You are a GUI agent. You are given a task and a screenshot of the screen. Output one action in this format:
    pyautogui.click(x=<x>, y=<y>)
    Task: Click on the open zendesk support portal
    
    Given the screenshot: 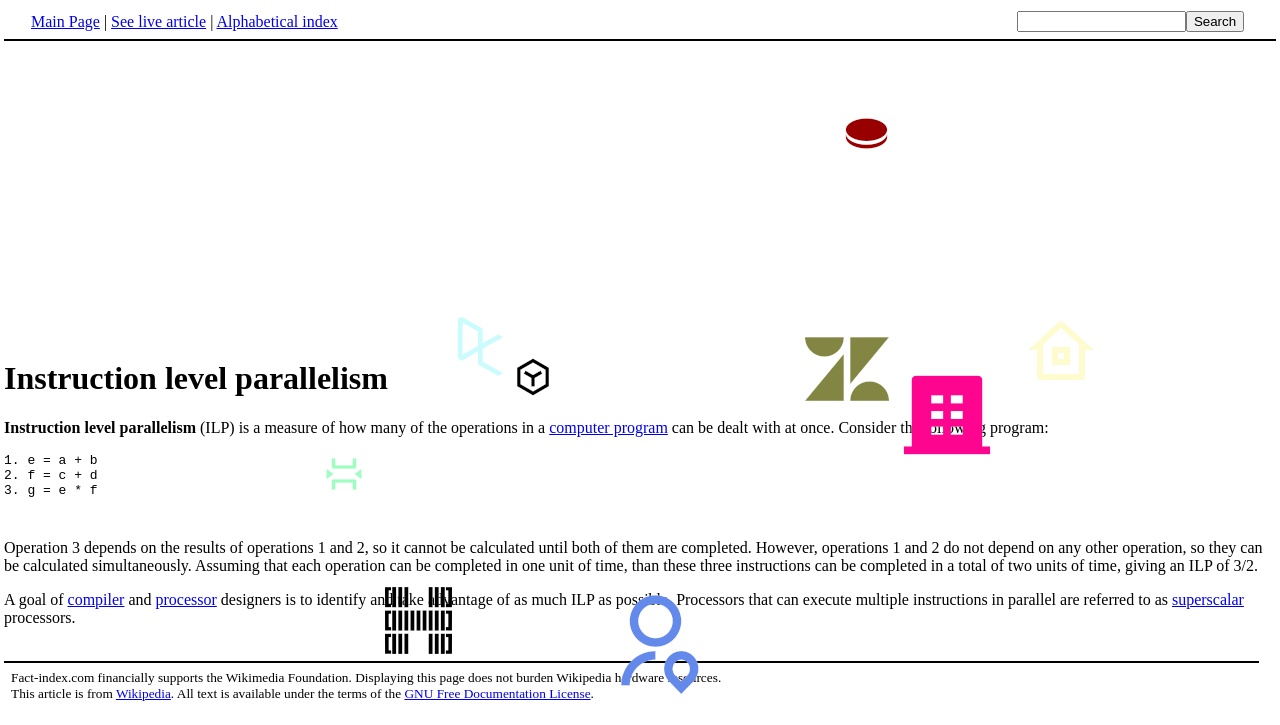 What is the action you would take?
    pyautogui.click(x=847, y=369)
    